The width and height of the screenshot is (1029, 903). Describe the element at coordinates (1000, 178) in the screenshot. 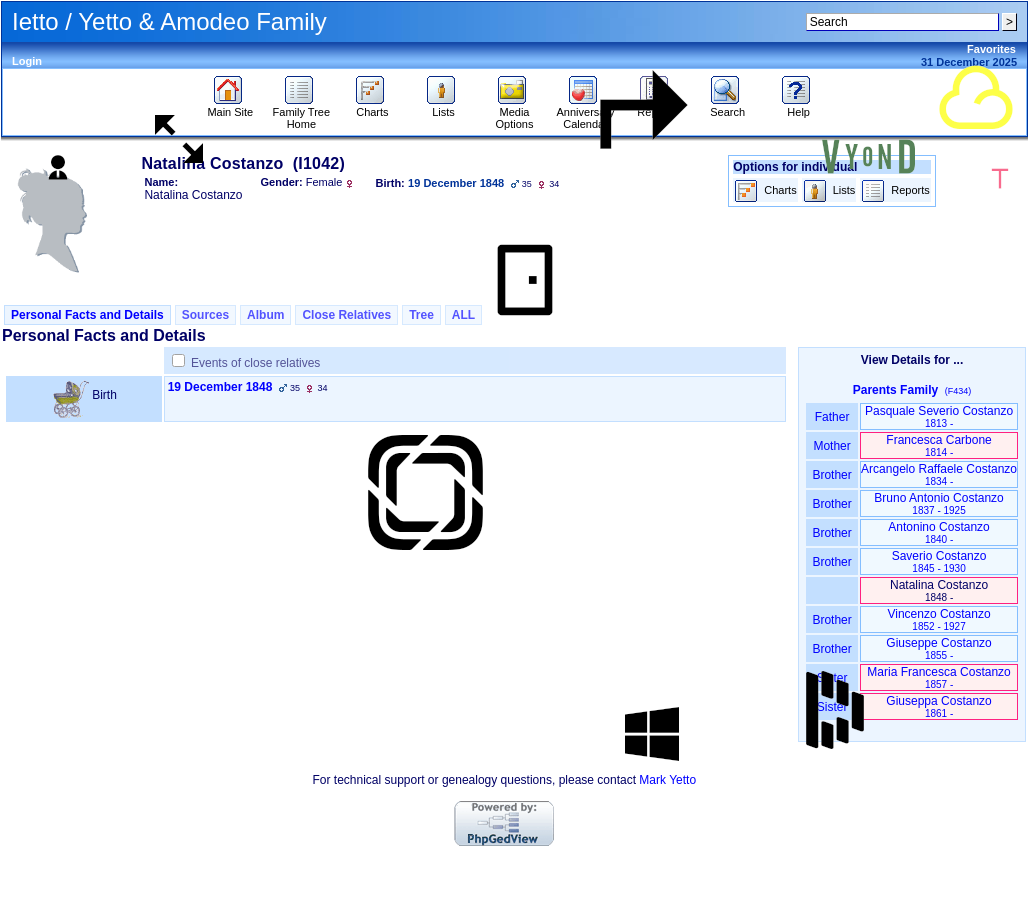

I see `insert or edit text` at that location.